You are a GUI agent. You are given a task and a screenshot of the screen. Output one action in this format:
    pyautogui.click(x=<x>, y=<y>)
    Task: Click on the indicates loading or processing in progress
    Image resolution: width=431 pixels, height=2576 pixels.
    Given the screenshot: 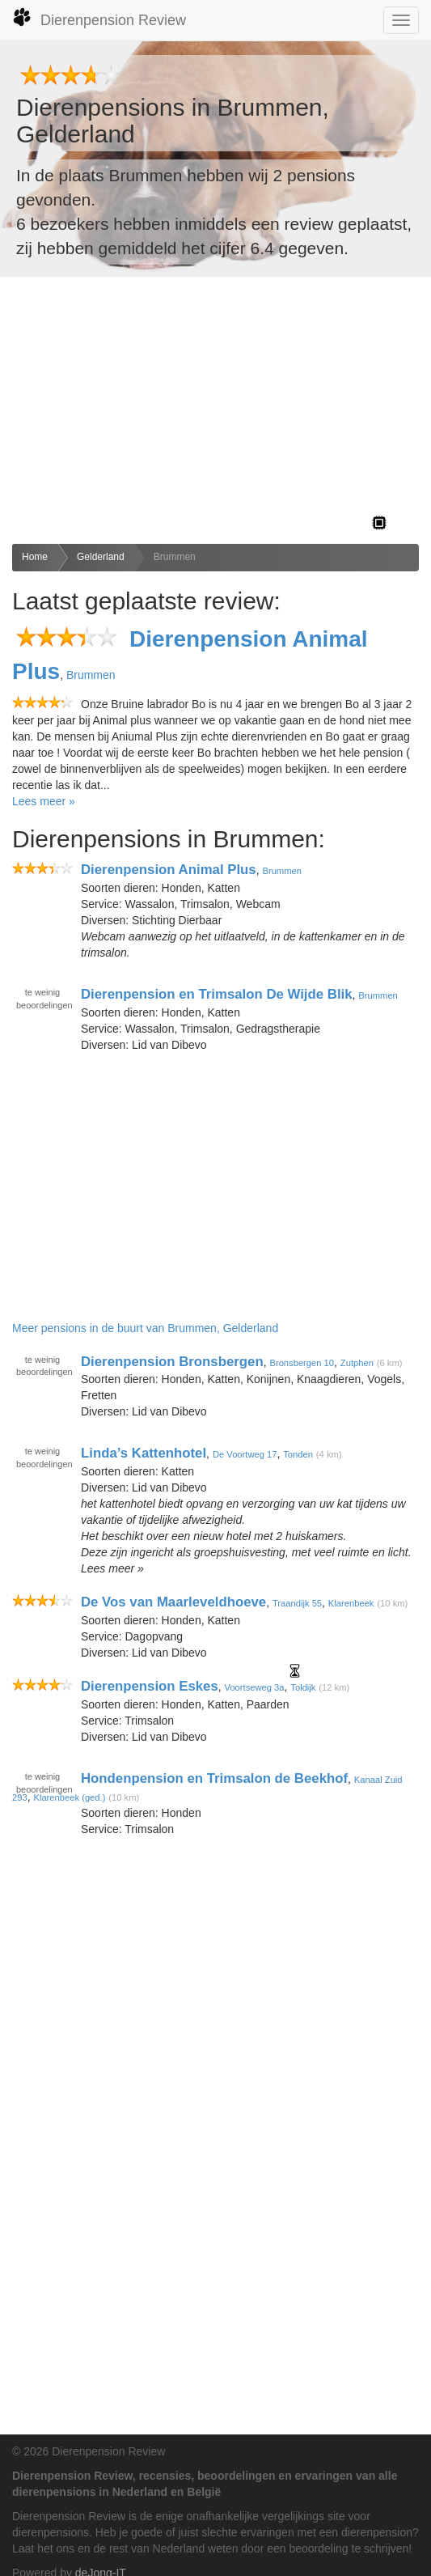 What is the action you would take?
    pyautogui.click(x=294, y=1670)
    